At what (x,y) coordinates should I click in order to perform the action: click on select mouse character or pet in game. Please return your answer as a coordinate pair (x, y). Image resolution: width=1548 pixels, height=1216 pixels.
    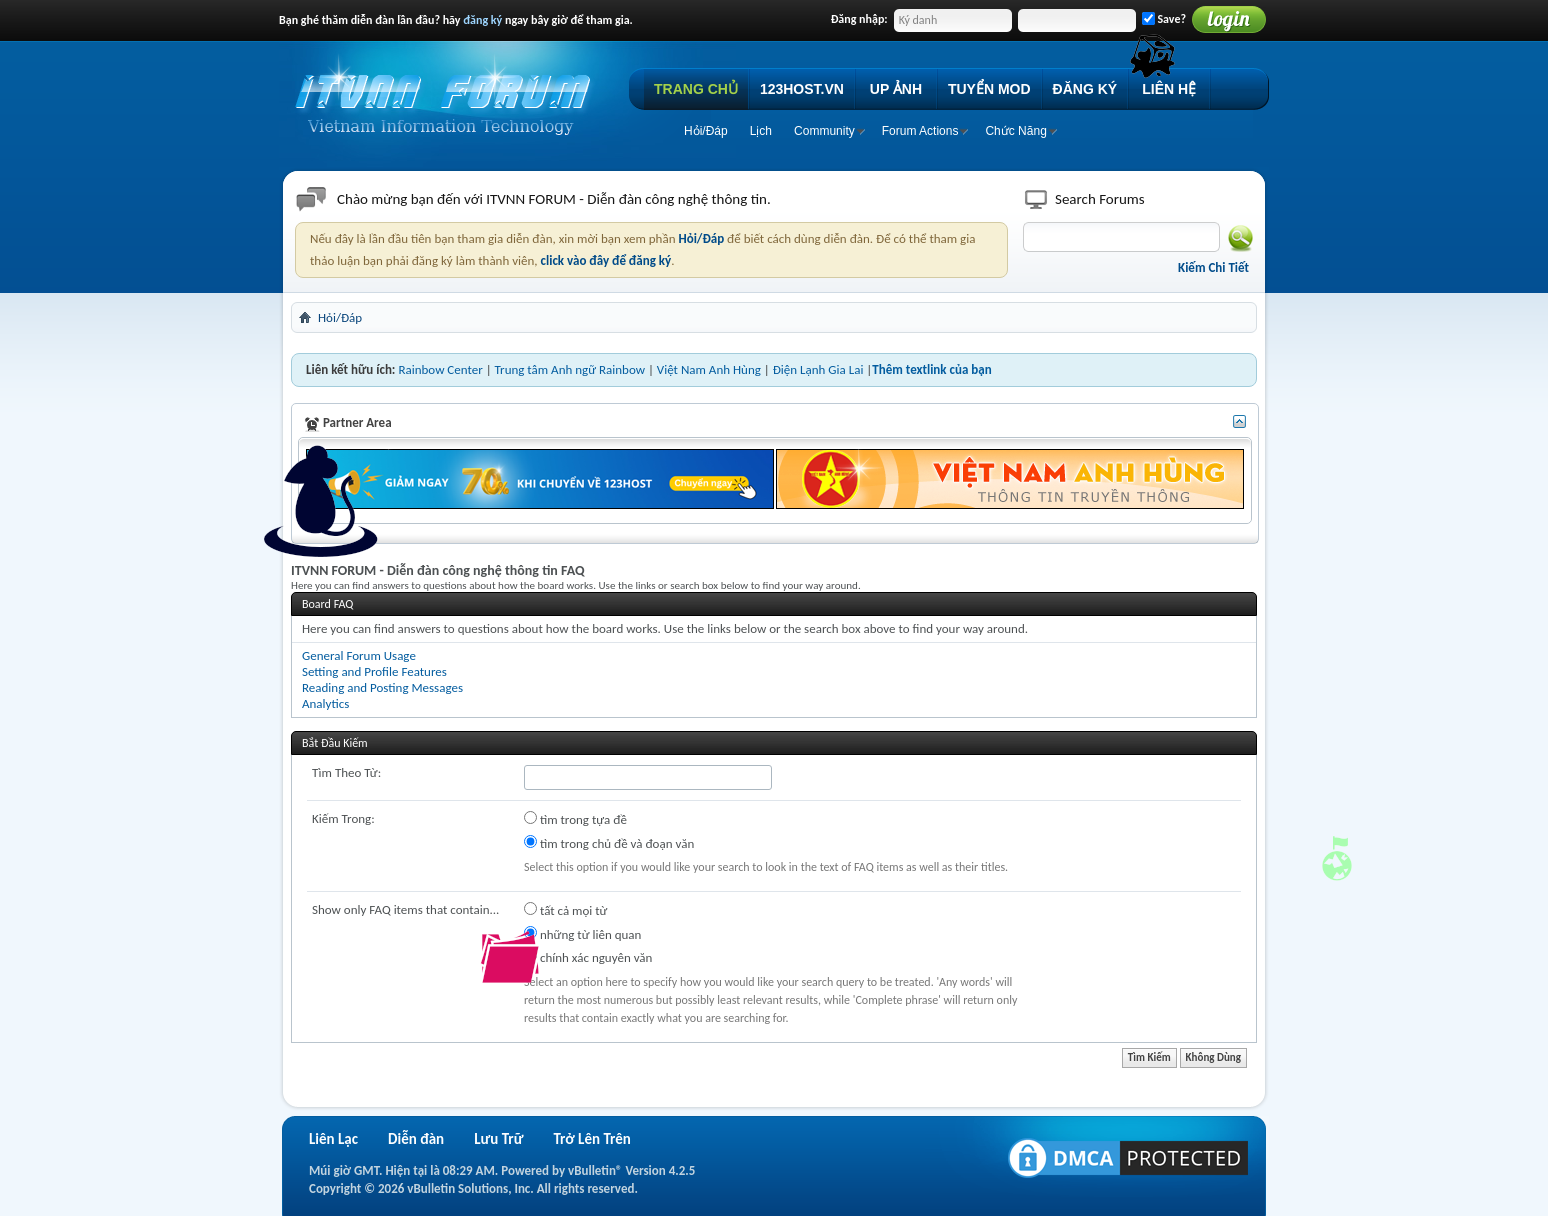
    Looking at the image, I should click on (321, 501).